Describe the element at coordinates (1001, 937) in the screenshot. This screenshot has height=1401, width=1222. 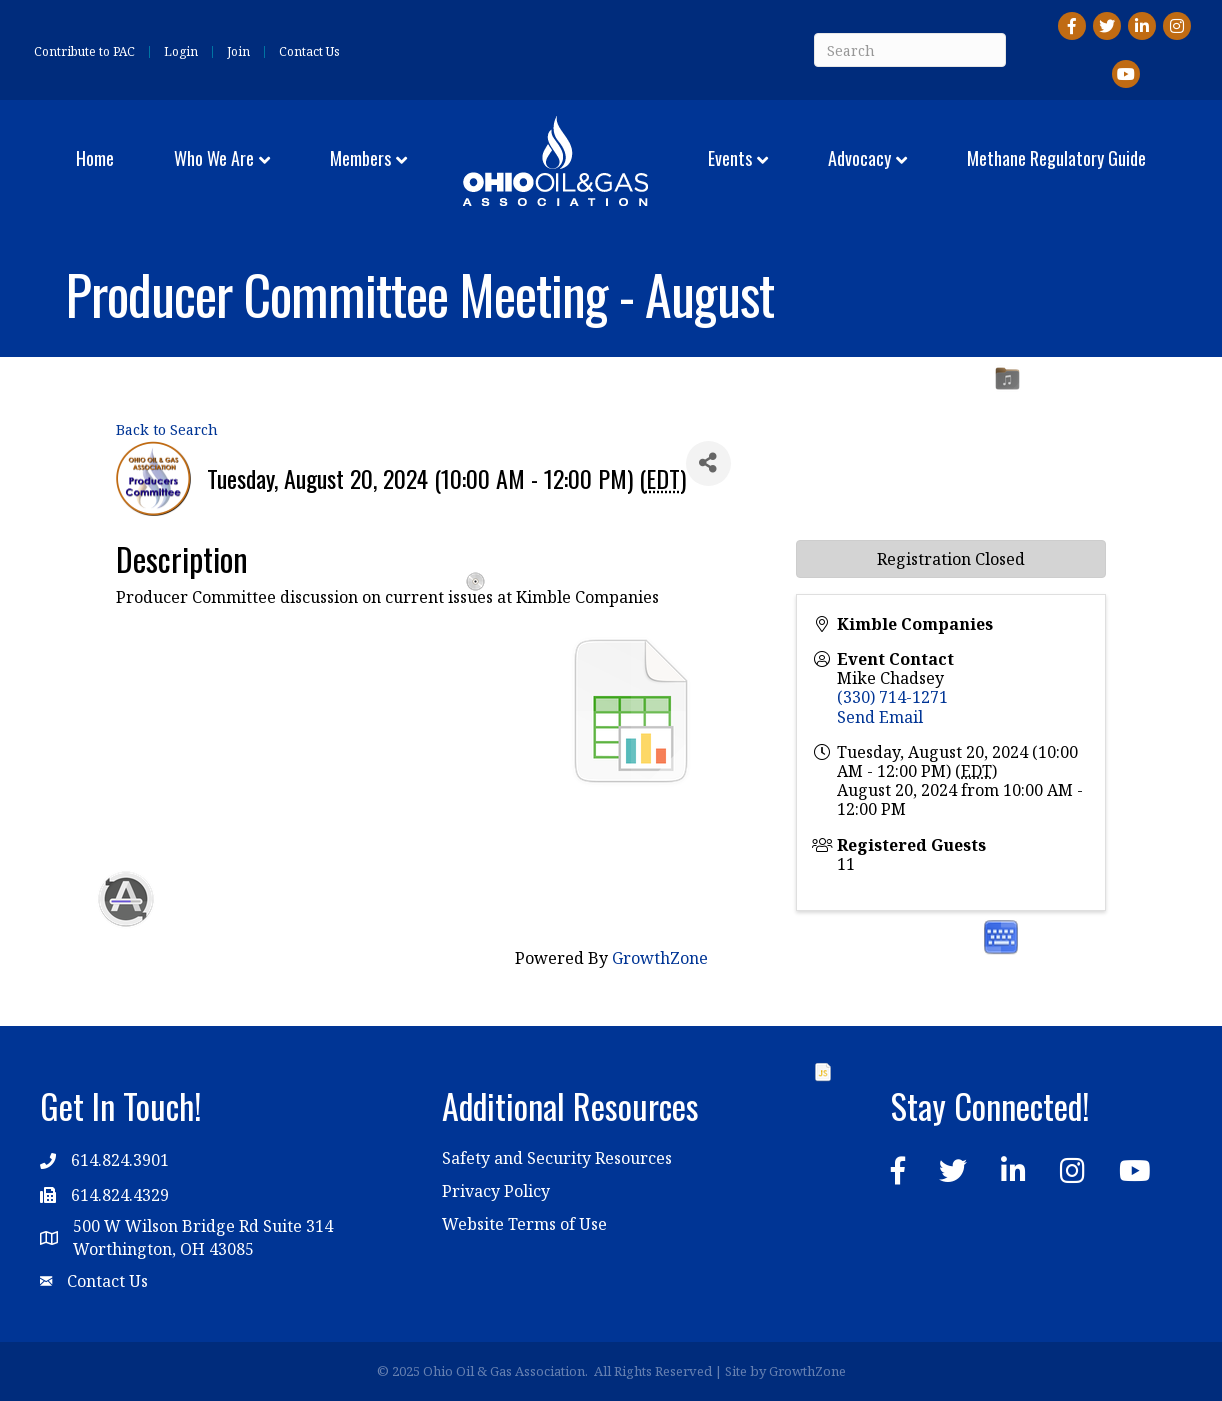
I see `access keyboard and input method settings` at that location.